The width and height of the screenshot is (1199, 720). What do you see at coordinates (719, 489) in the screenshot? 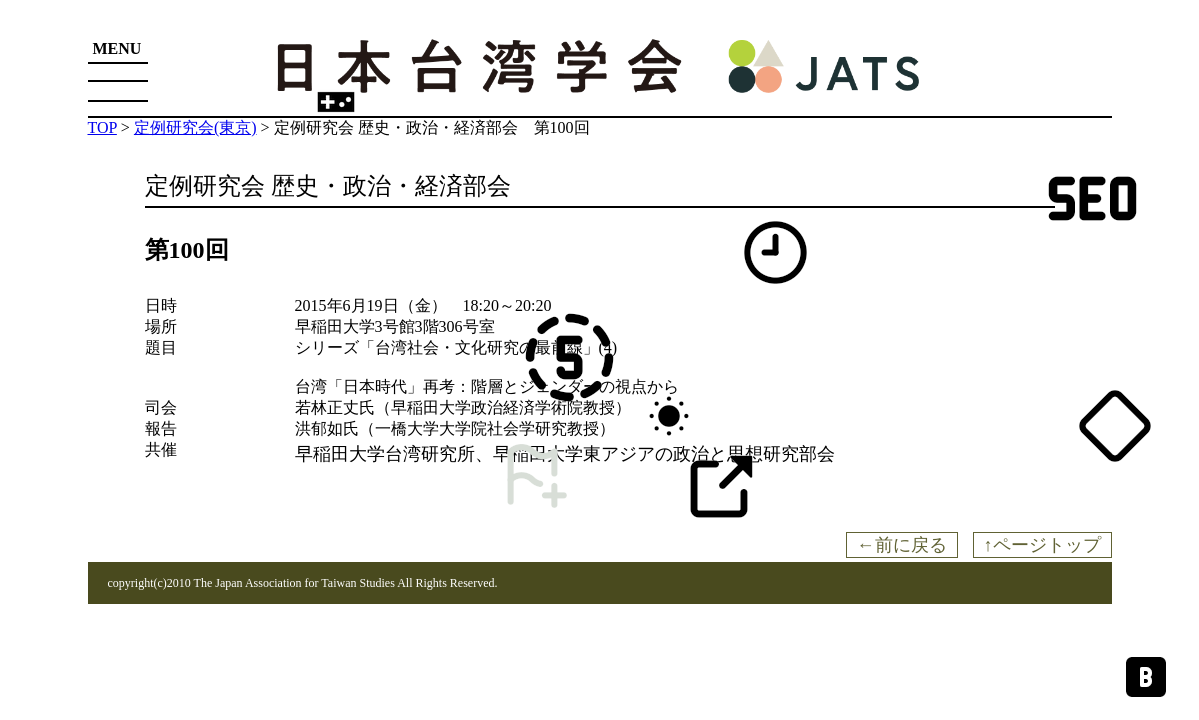
I see `open link in a new tab or window` at bounding box center [719, 489].